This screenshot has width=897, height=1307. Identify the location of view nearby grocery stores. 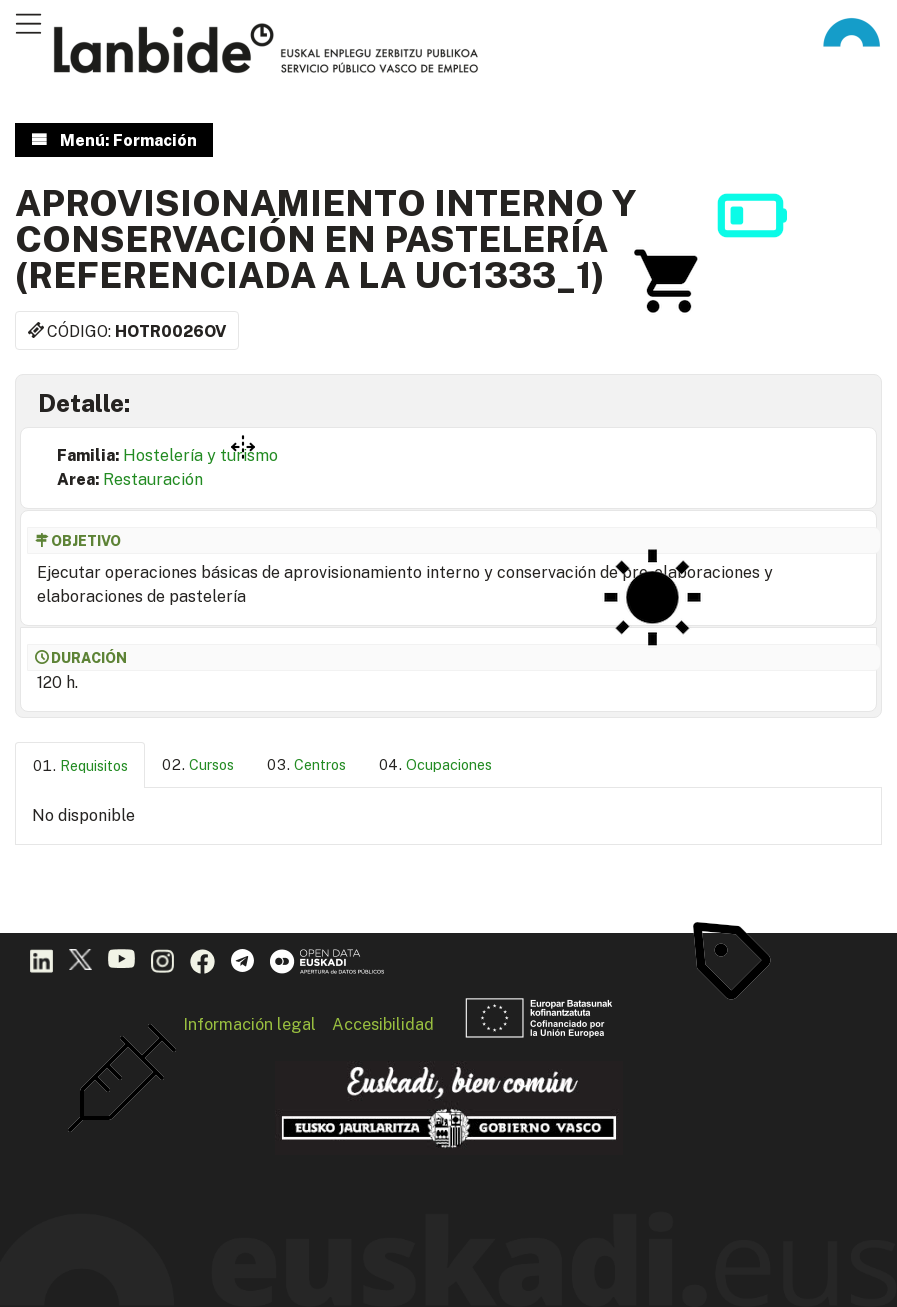
(669, 281).